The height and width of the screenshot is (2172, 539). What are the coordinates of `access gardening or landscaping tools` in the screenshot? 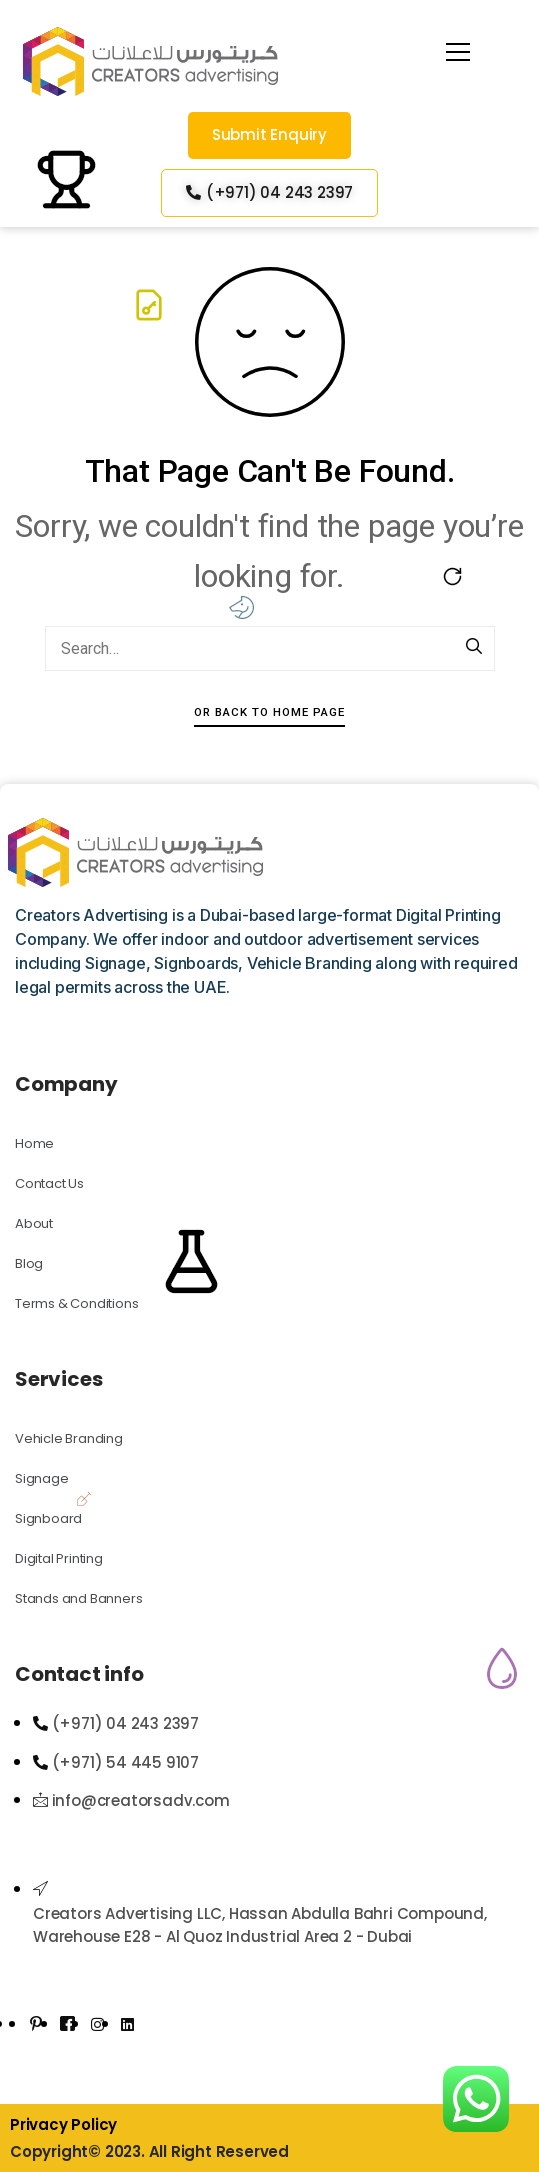 It's located at (84, 1499).